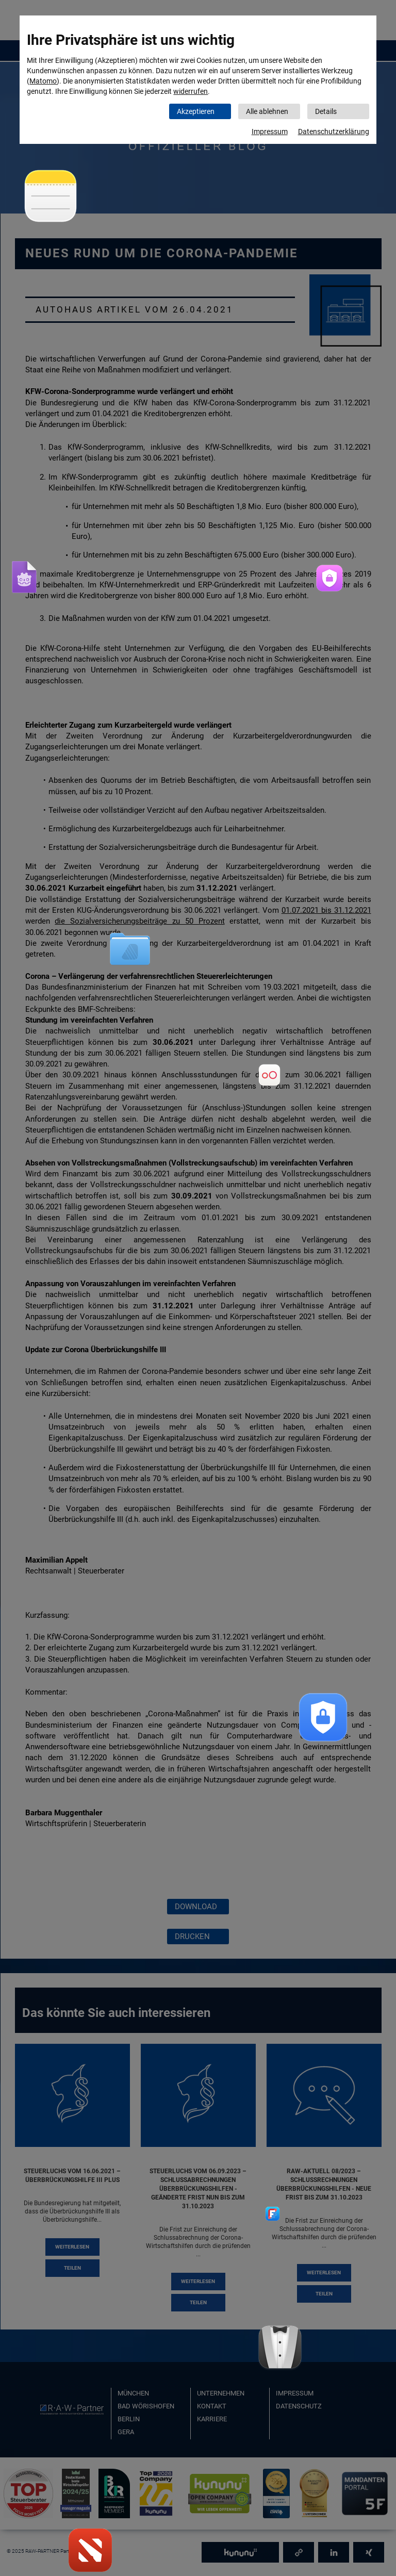  What do you see at coordinates (329, 578) in the screenshot?
I see `open ente auth two-factor authentication app` at bounding box center [329, 578].